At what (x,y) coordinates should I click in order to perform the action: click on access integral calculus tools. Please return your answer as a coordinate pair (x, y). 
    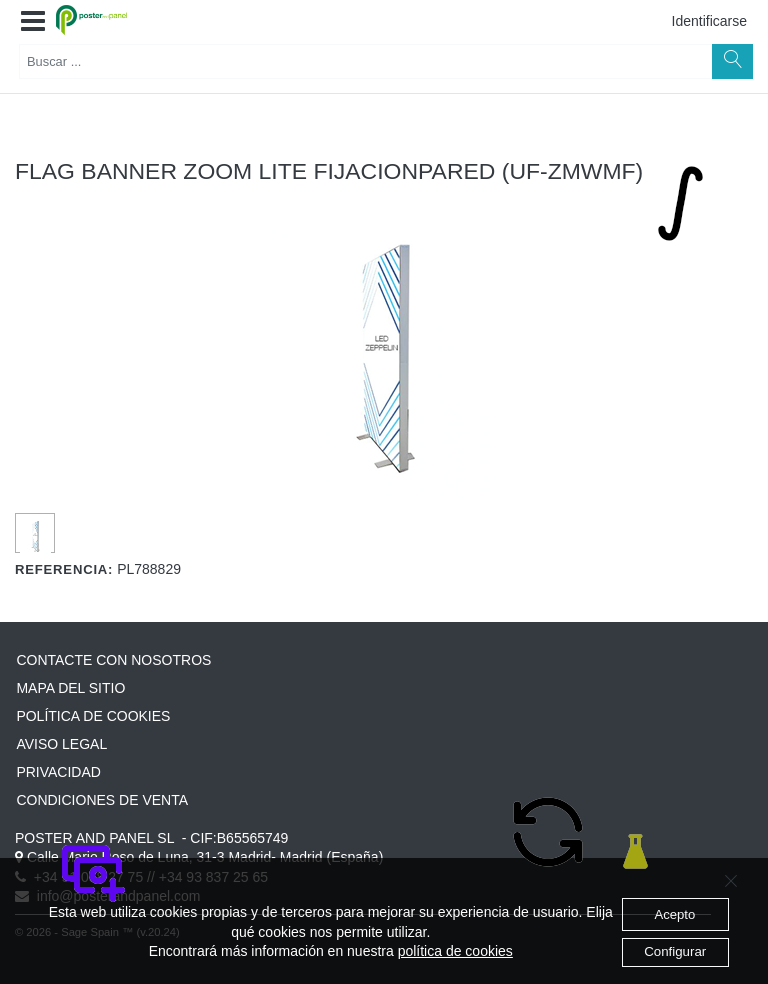
    Looking at the image, I should click on (680, 203).